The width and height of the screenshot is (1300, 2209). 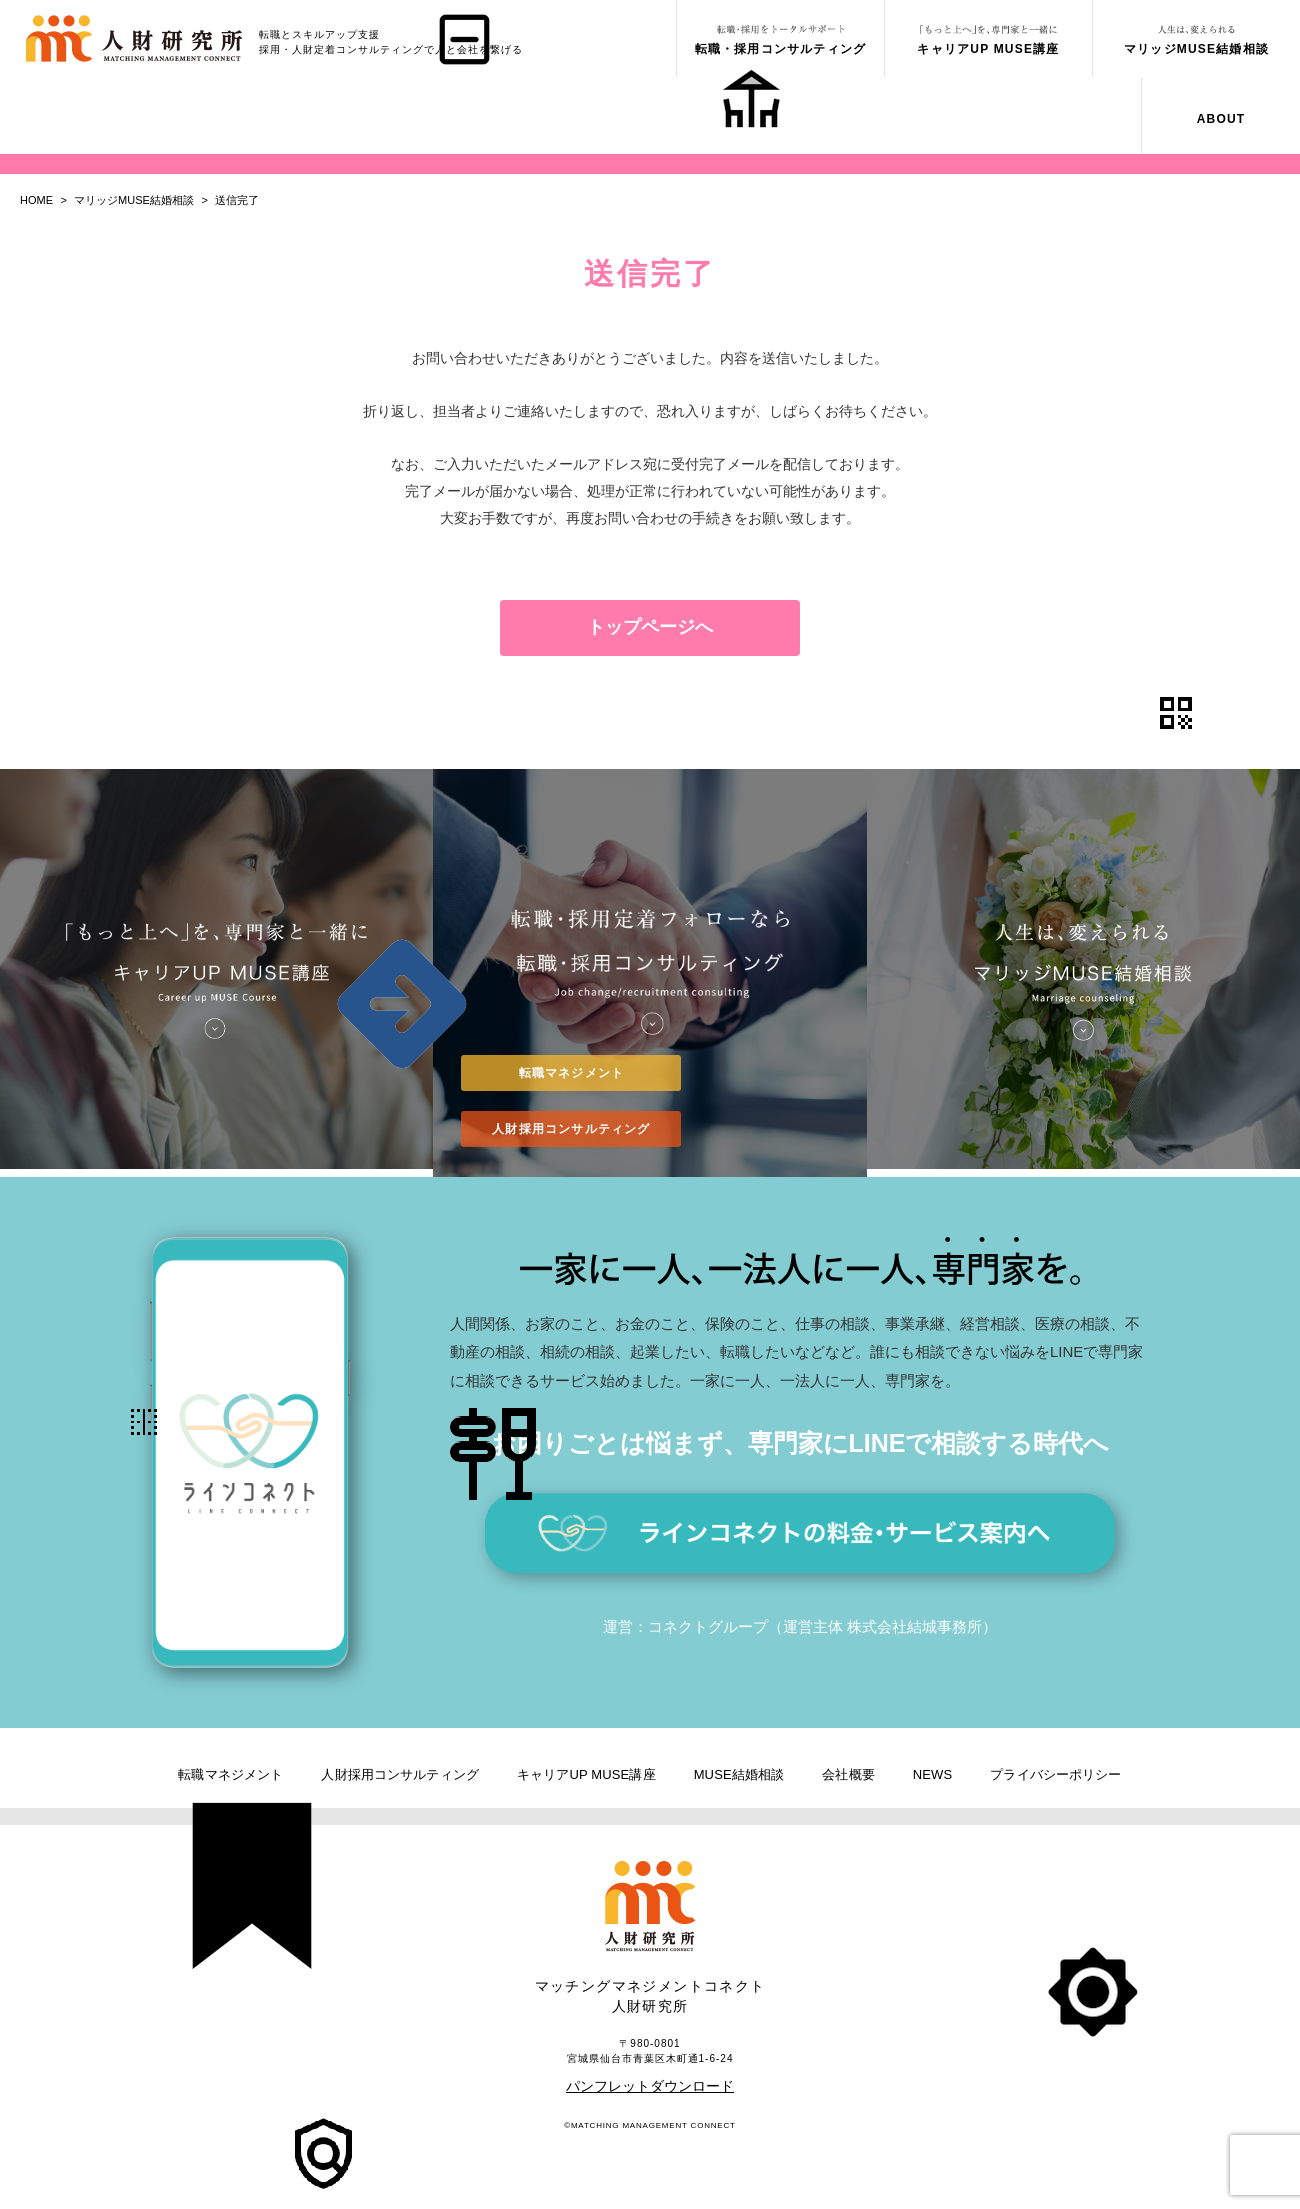 What do you see at coordinates (402, 1004) in the screenshot?
I see `navigate to next step or section` at bounding box center [402, 1004].